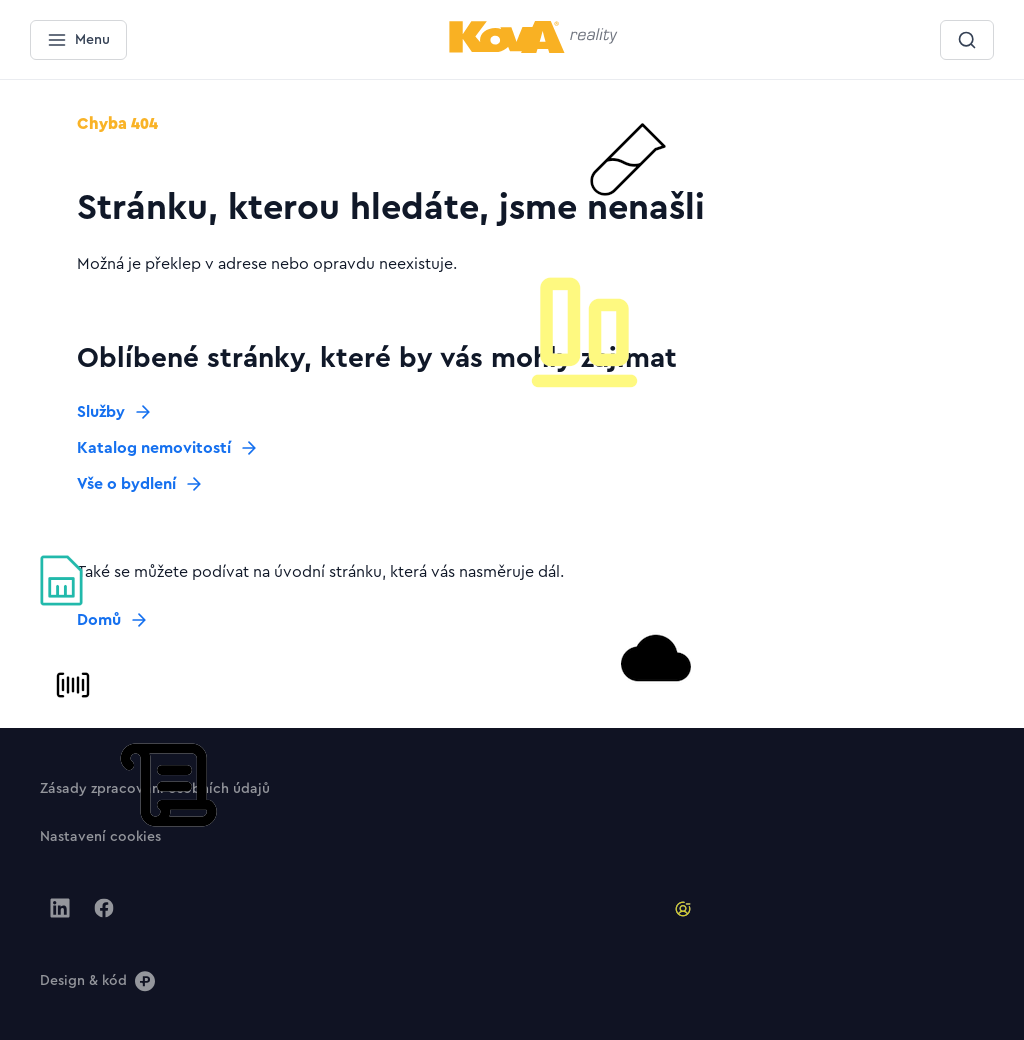 This screenshot has height=1040, width=1024. I want to click on remove a user from your contacts, so click(683, 909).